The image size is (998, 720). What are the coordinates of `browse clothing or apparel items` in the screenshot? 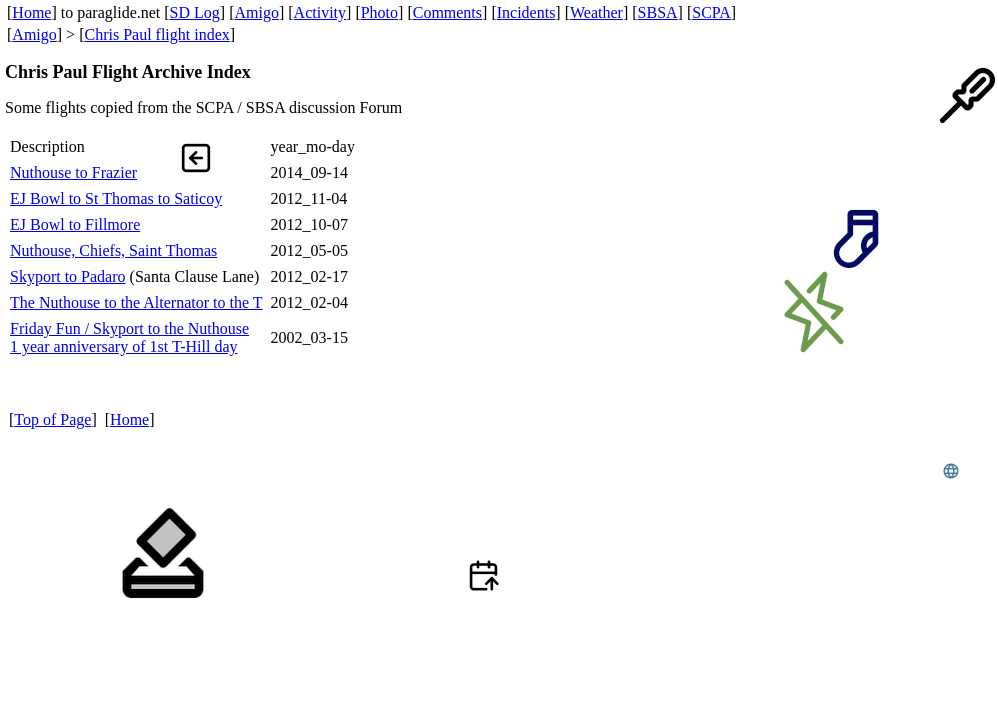 It's located at (858, 238).